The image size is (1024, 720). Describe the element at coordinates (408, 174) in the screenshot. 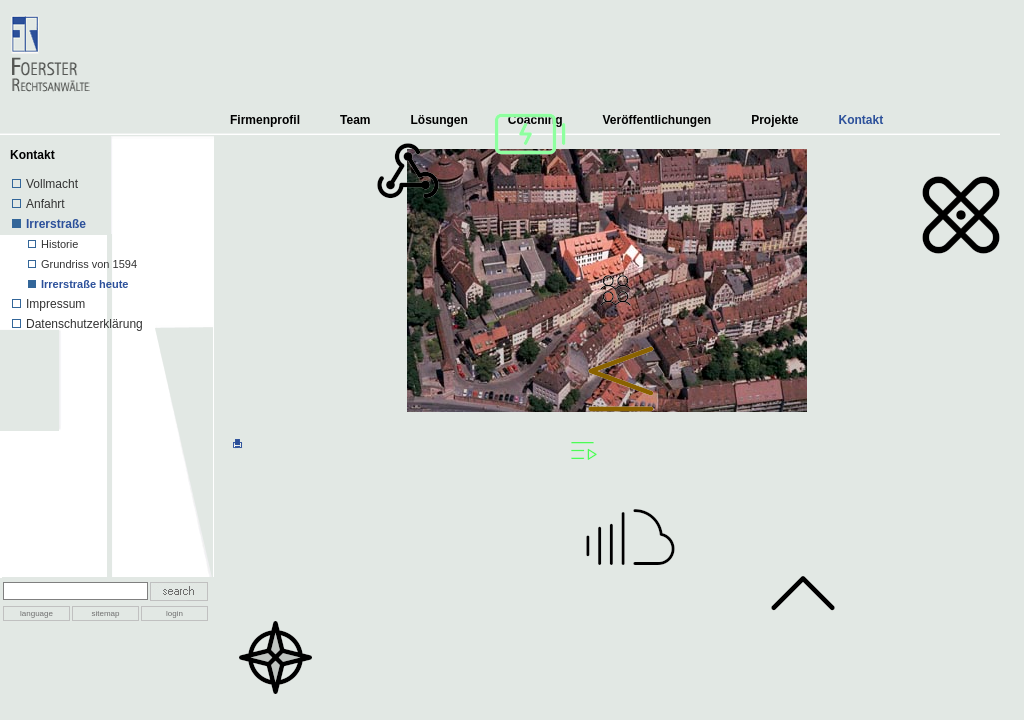

I see `configure webhook integrations` at that location.